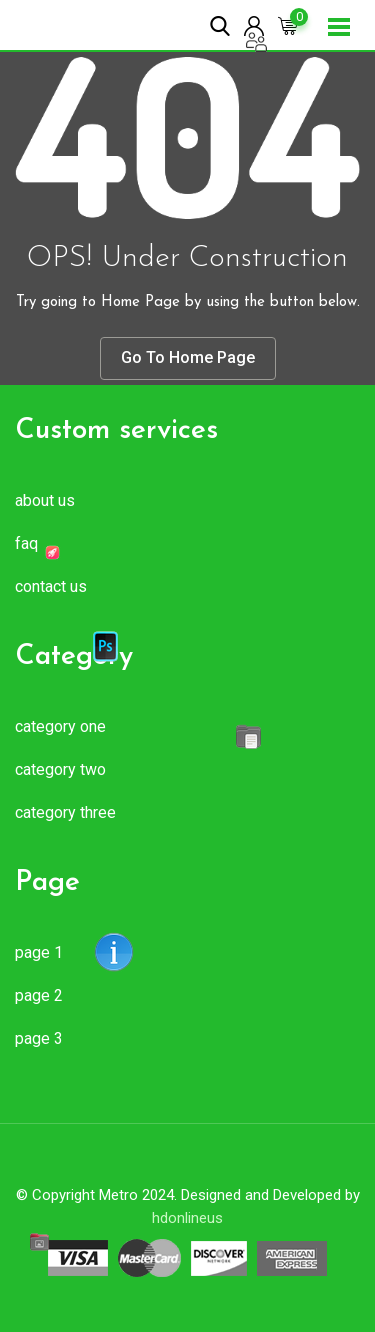 The height and width of the screenshot is (1332, 375). I want to click on access user account settings, so click(256, 41).